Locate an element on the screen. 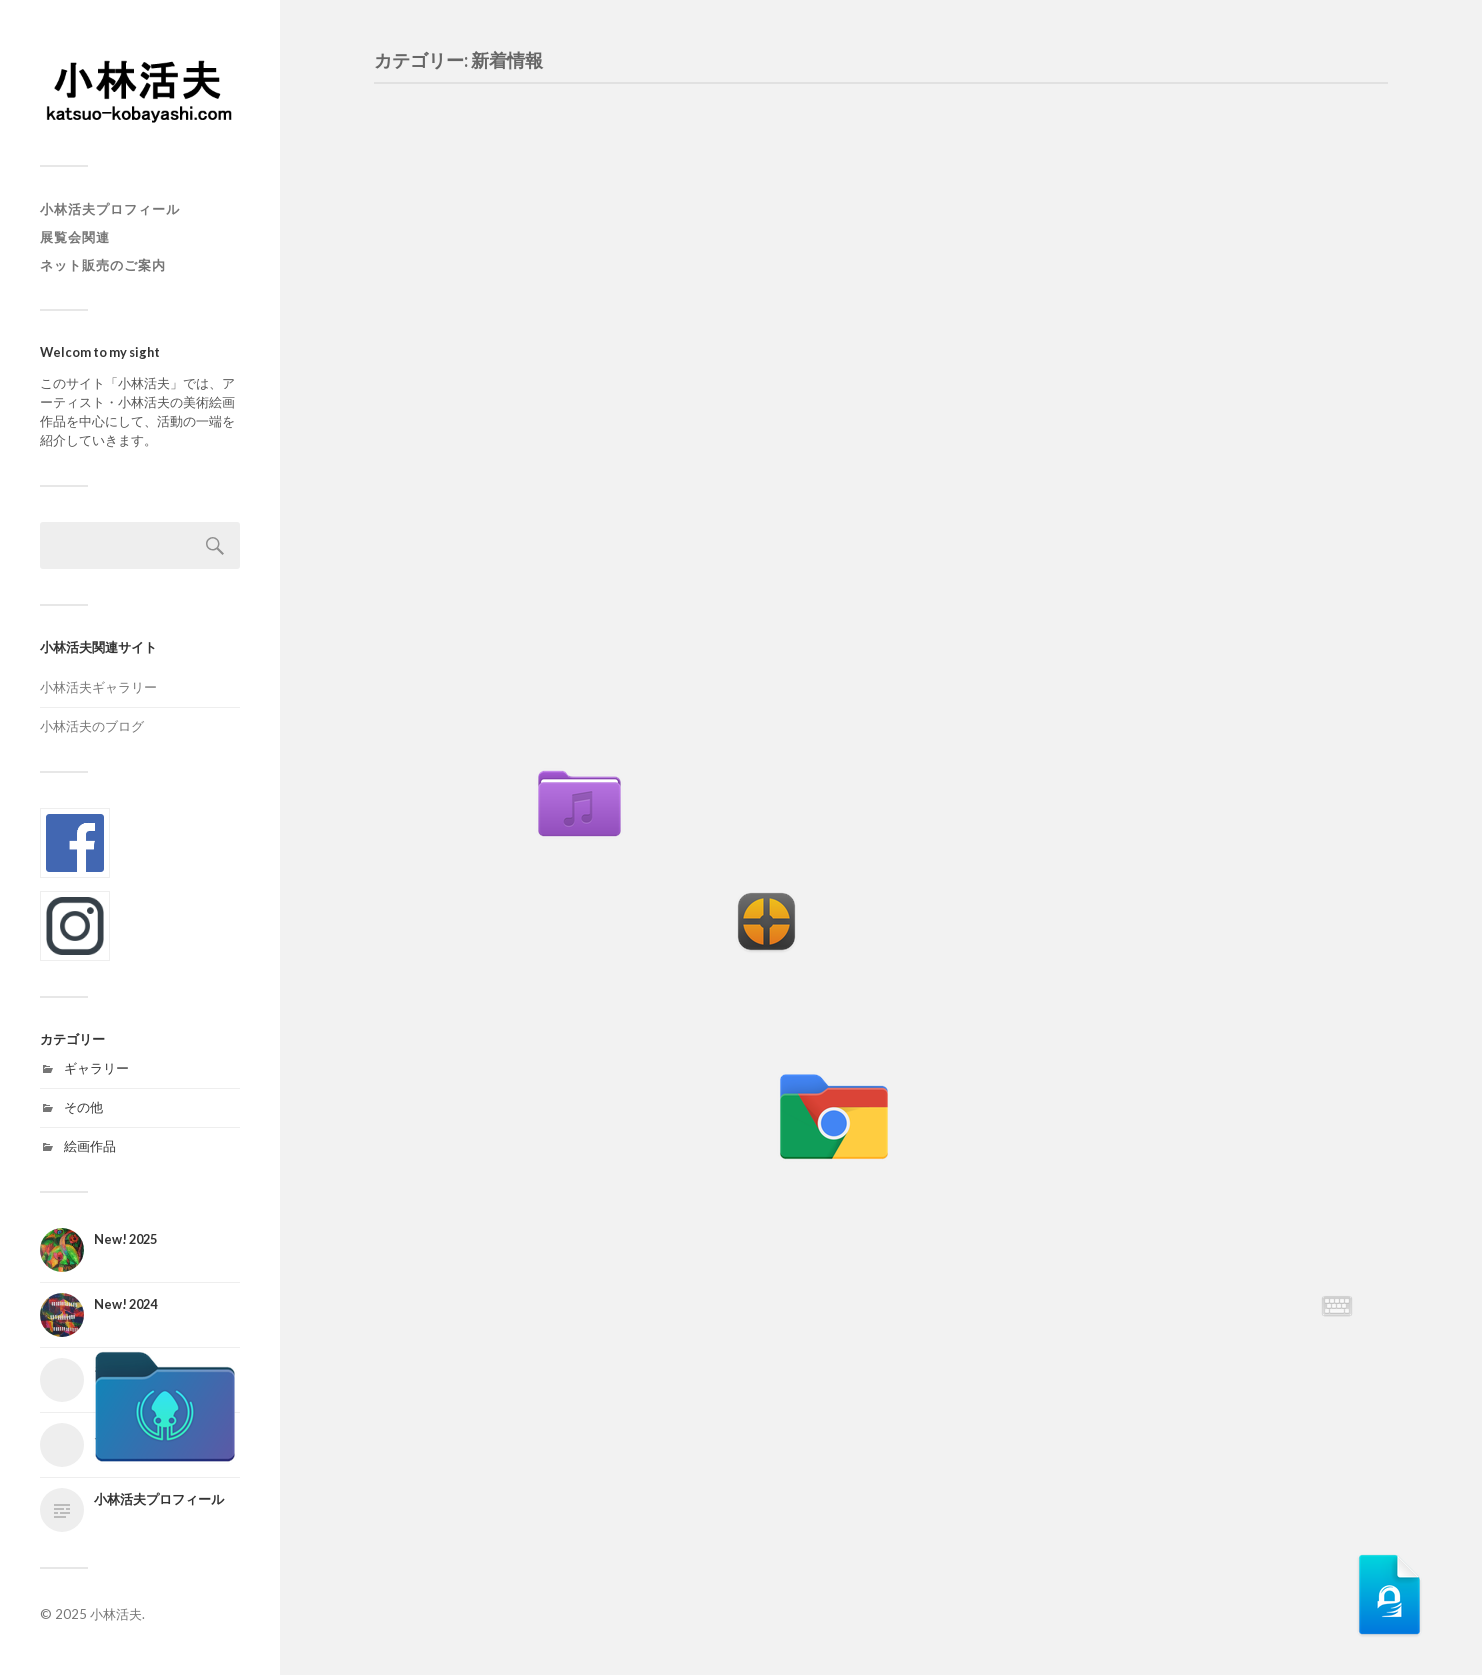 The height and width of the screenshot is (1675, 1482). access keyboard settings is located at coordinates (1337, 1306).